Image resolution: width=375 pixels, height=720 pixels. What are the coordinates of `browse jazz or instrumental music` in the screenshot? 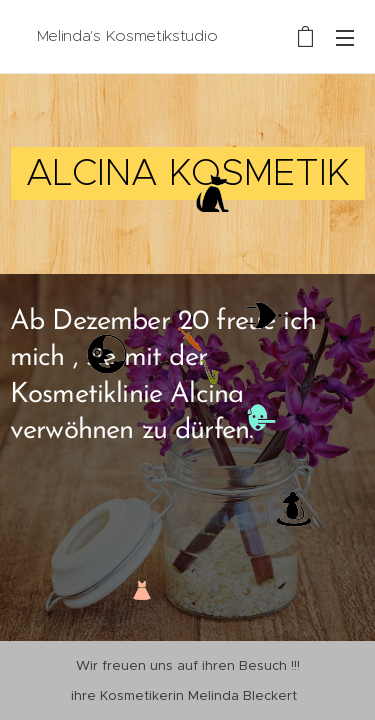 It's located at (208, 371).